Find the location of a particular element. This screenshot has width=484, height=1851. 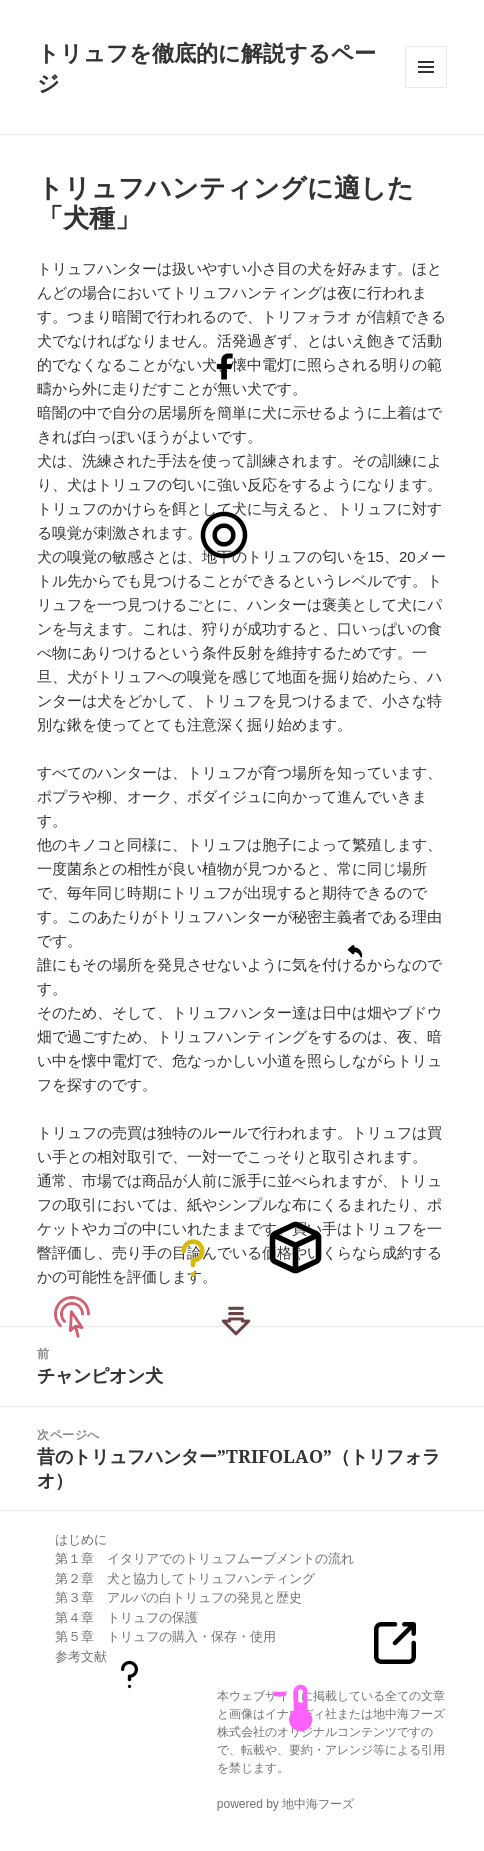

open Facebook app is located at coordinates (225, 366).